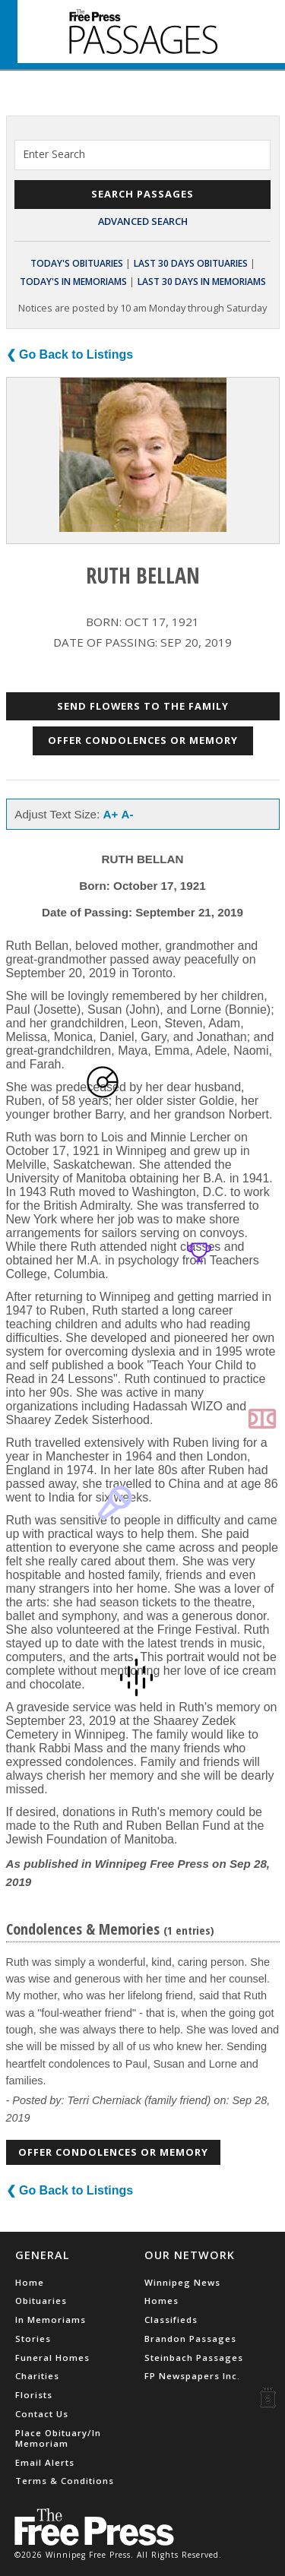 The image size is (285, 2576). What do you see at coordinates (103, 1082) in the screenshot?
I see `play or access audio/music files` at bounding box center [103, 1082].